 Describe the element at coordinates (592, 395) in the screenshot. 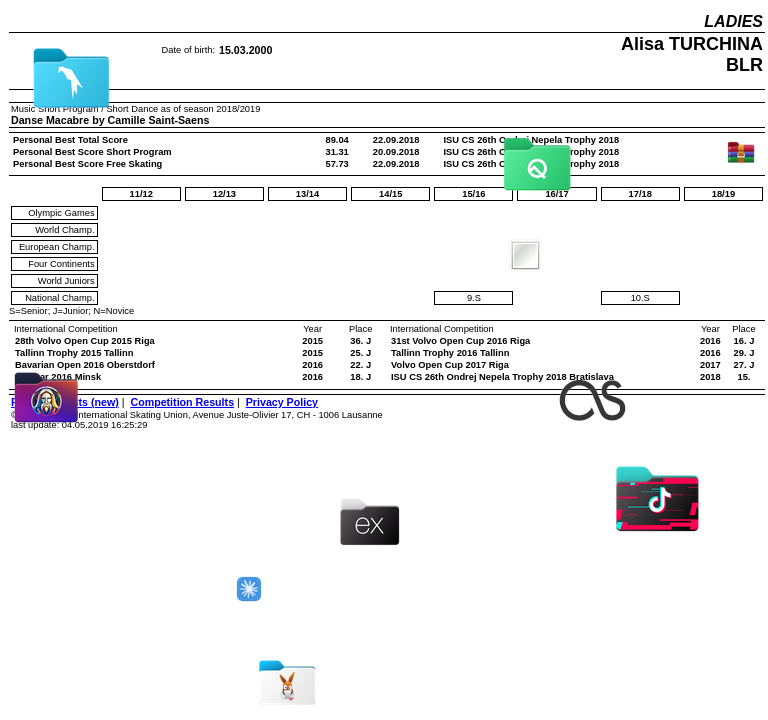

I see `connect your last.fm account` at that location.